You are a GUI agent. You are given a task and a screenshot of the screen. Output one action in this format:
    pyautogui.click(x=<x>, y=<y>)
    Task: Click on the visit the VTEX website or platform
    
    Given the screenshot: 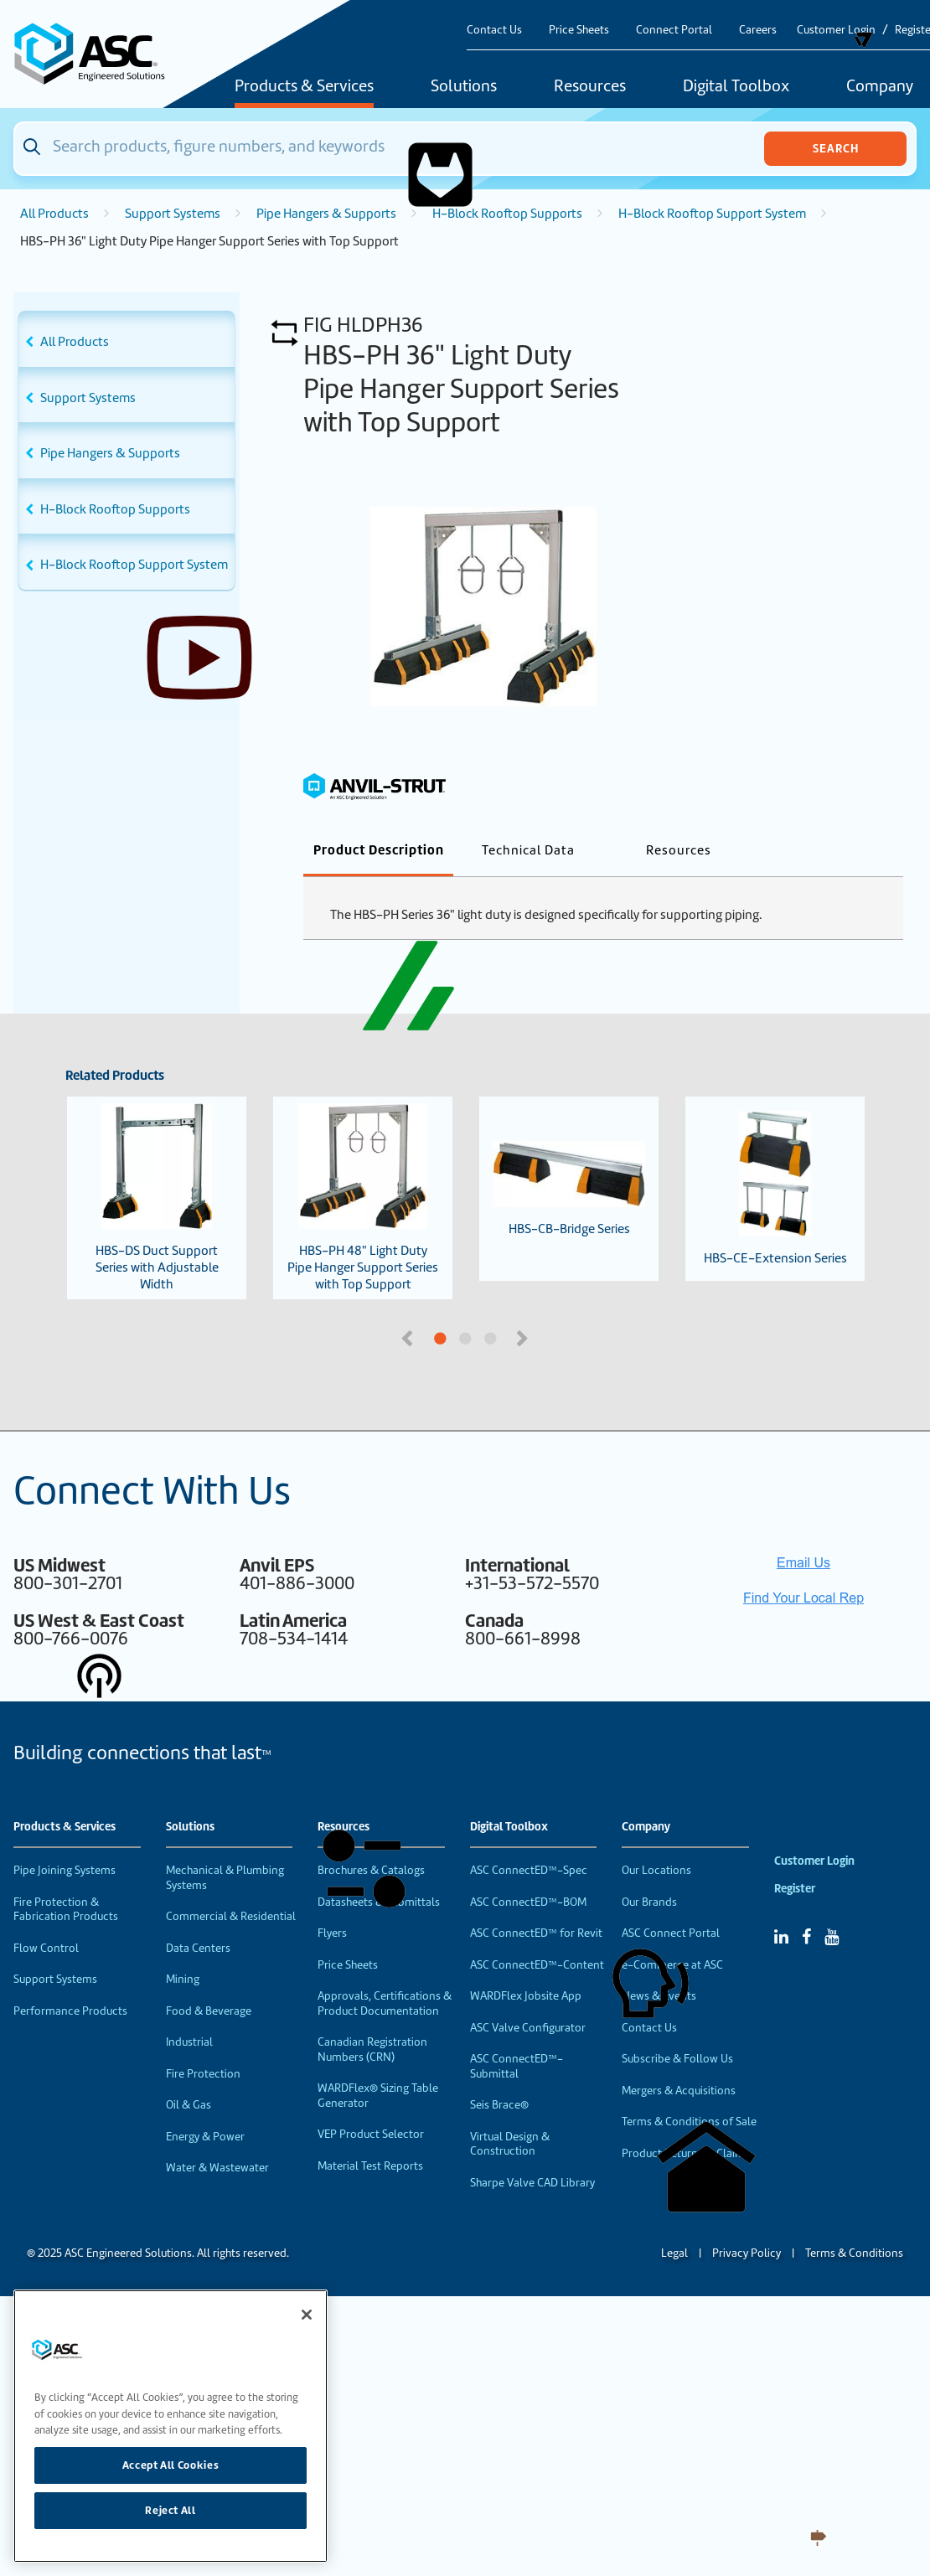 What is the action you would take?
    pyautogui.click(x=863, y=39)
    